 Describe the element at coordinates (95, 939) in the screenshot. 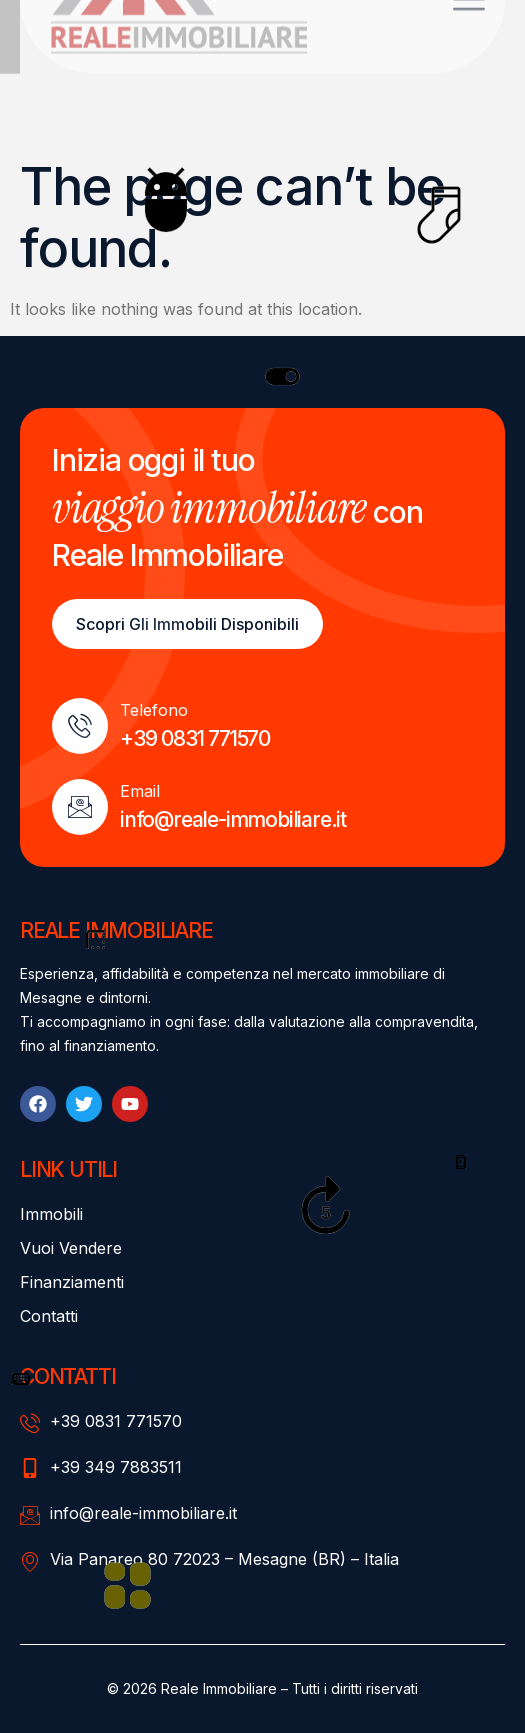

I see `apply border to top and left edges` at that location.